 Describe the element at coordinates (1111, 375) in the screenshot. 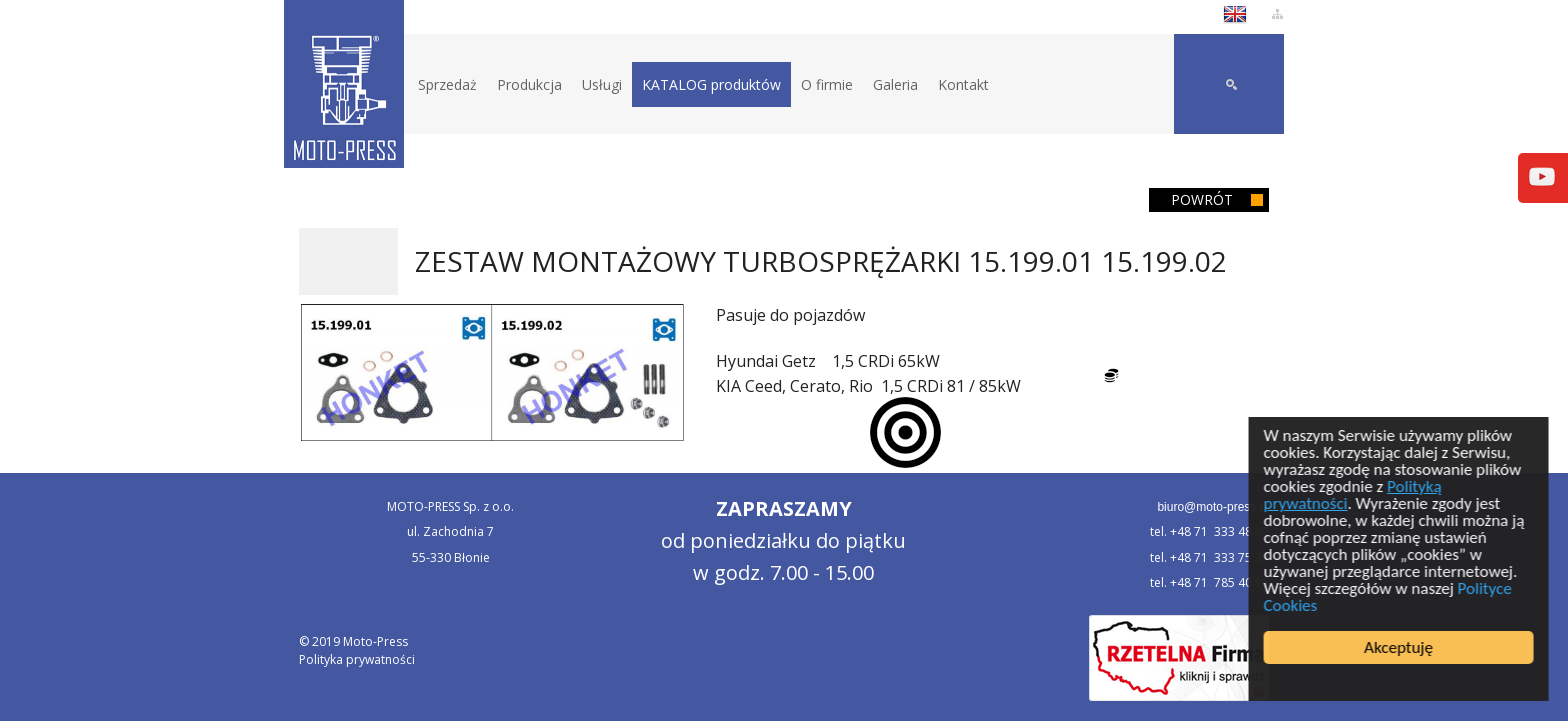

I see `view your coin balance or currency` at that location.